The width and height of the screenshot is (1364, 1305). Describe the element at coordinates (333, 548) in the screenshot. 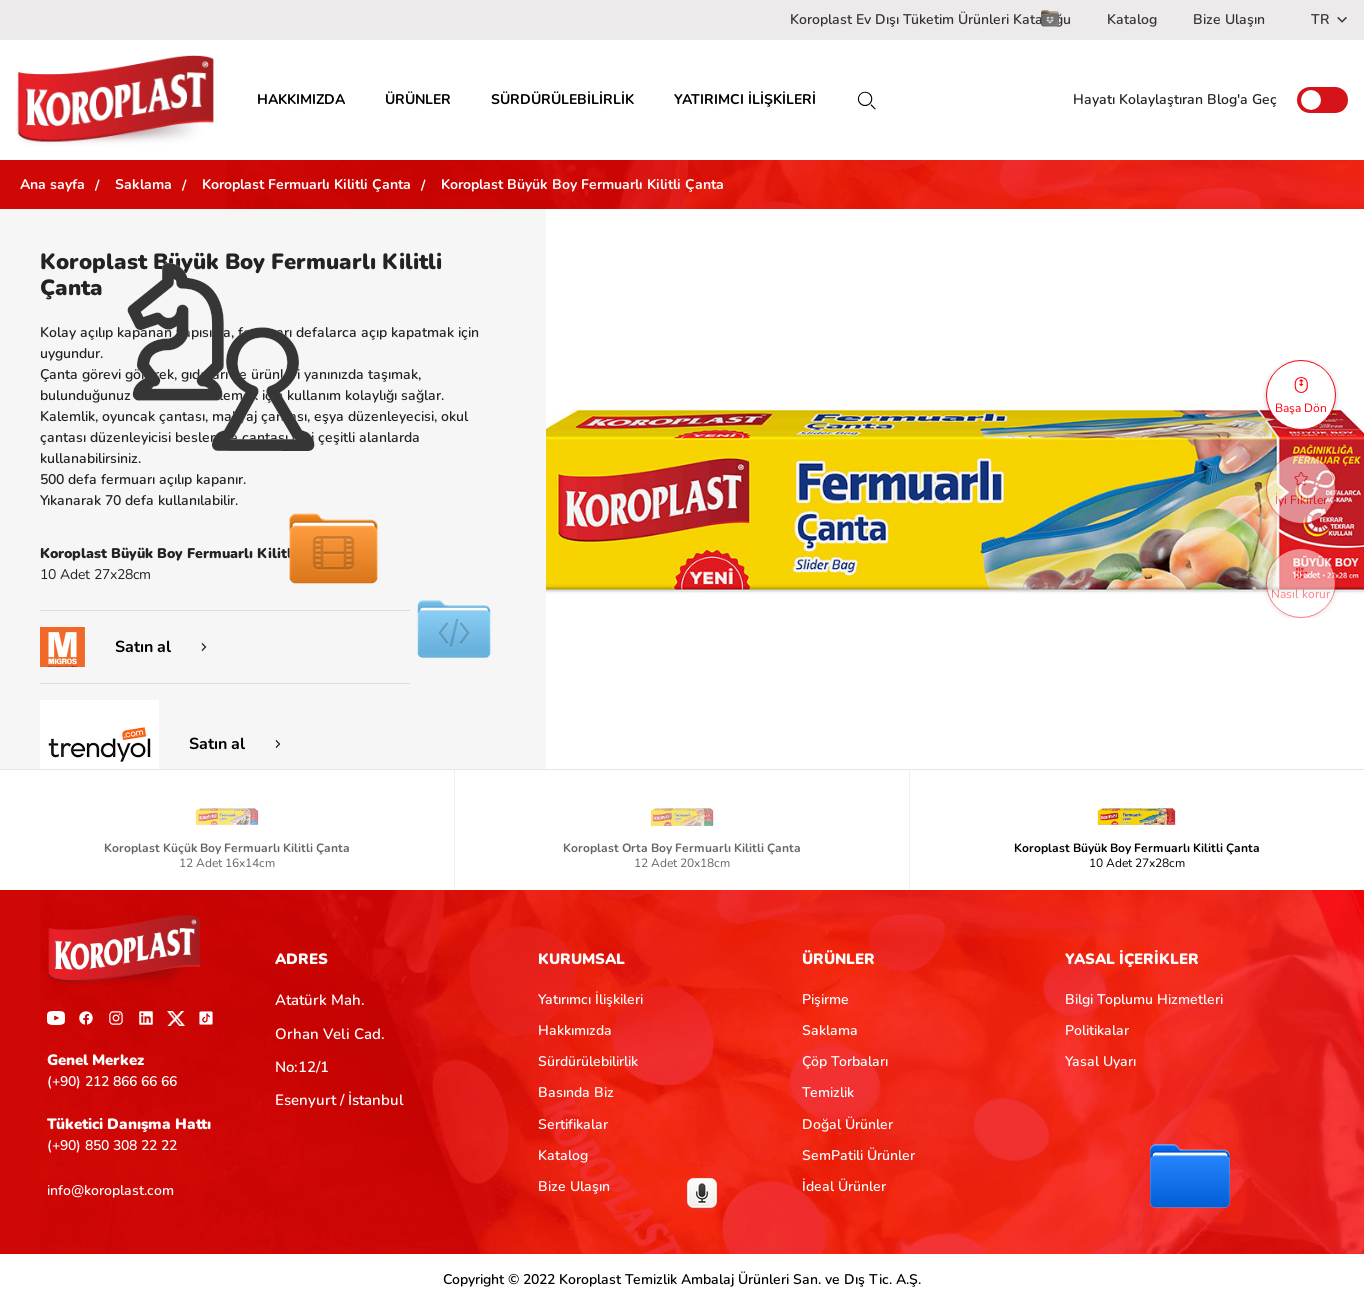

I see `open your videos folder` at that location.